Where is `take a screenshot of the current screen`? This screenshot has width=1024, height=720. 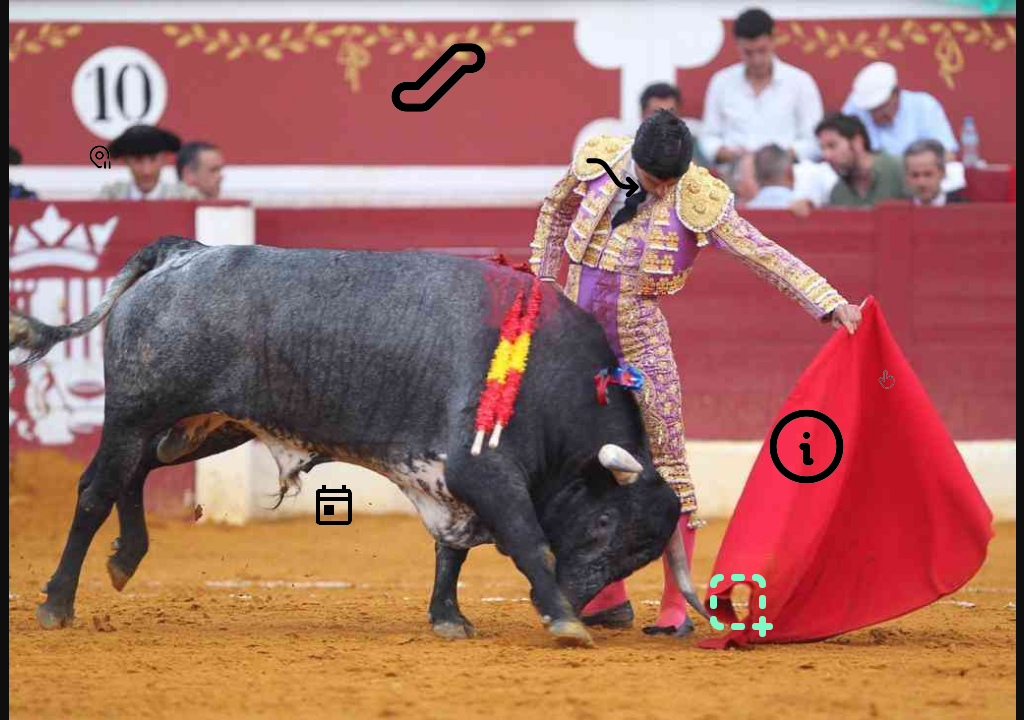 take a screenshot of the current screen is located at coordinates (738, 602).